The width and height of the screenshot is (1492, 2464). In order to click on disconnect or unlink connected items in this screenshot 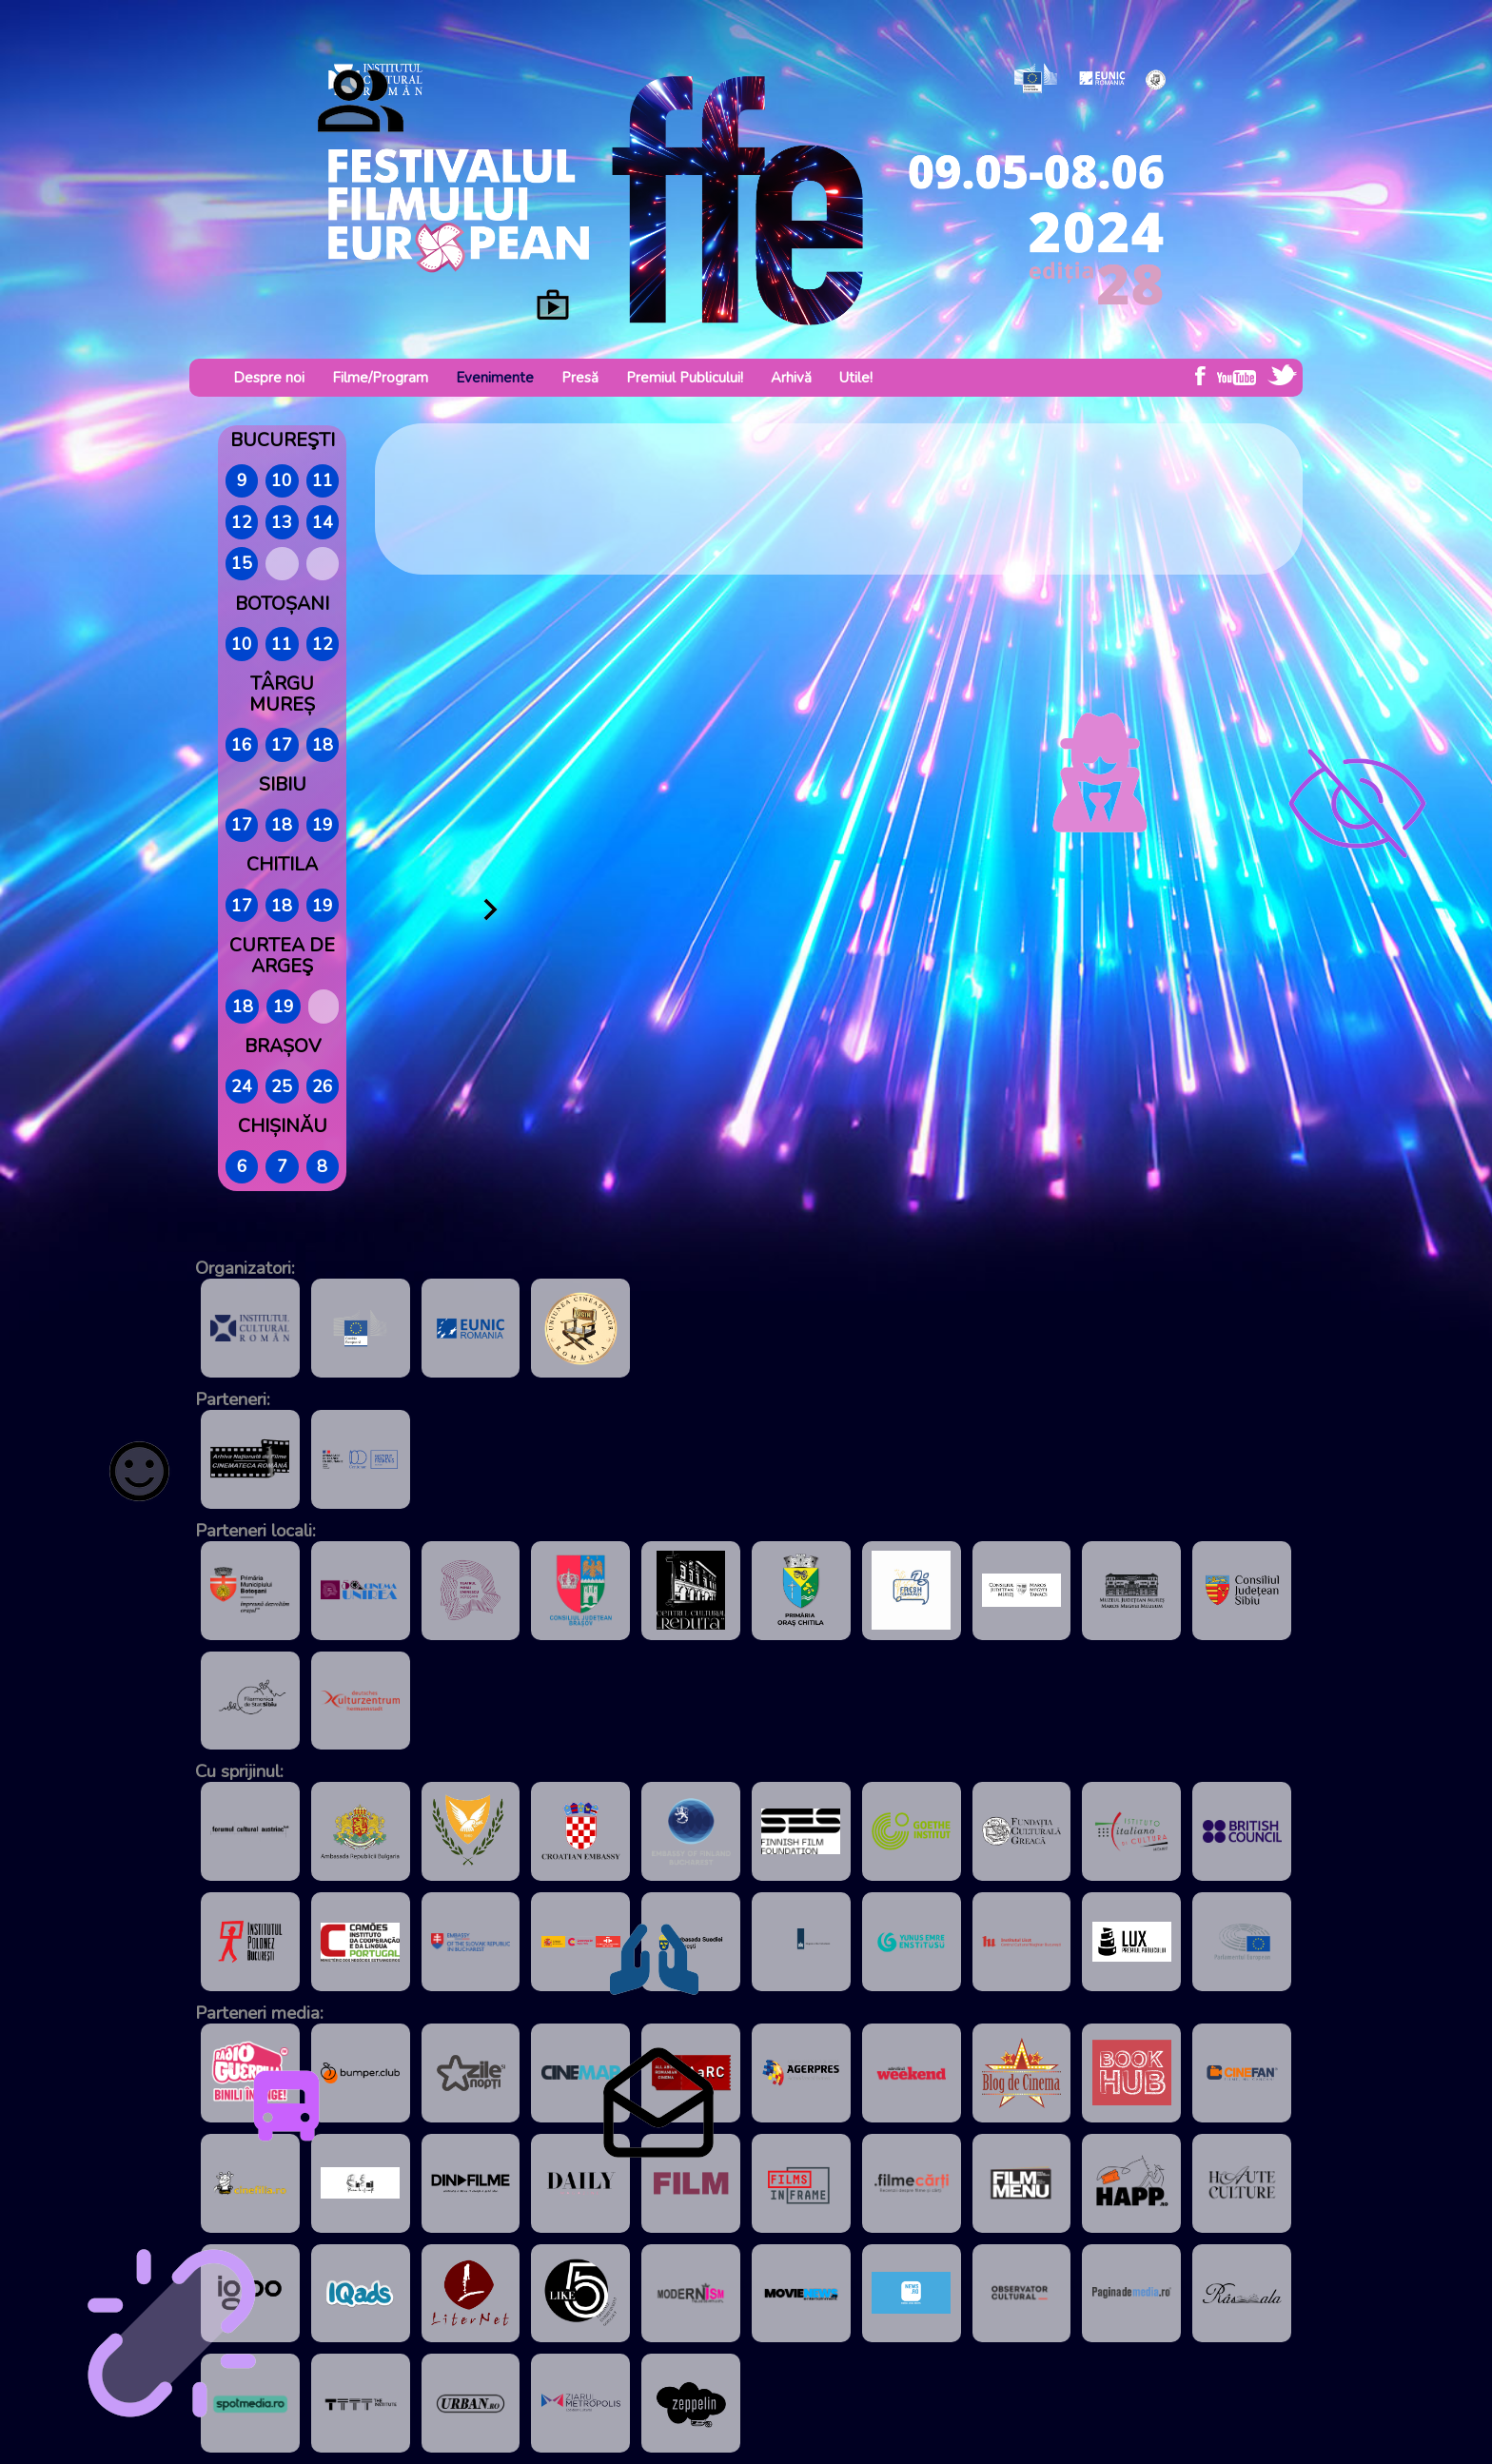, I will do `click(171, 2333)`.